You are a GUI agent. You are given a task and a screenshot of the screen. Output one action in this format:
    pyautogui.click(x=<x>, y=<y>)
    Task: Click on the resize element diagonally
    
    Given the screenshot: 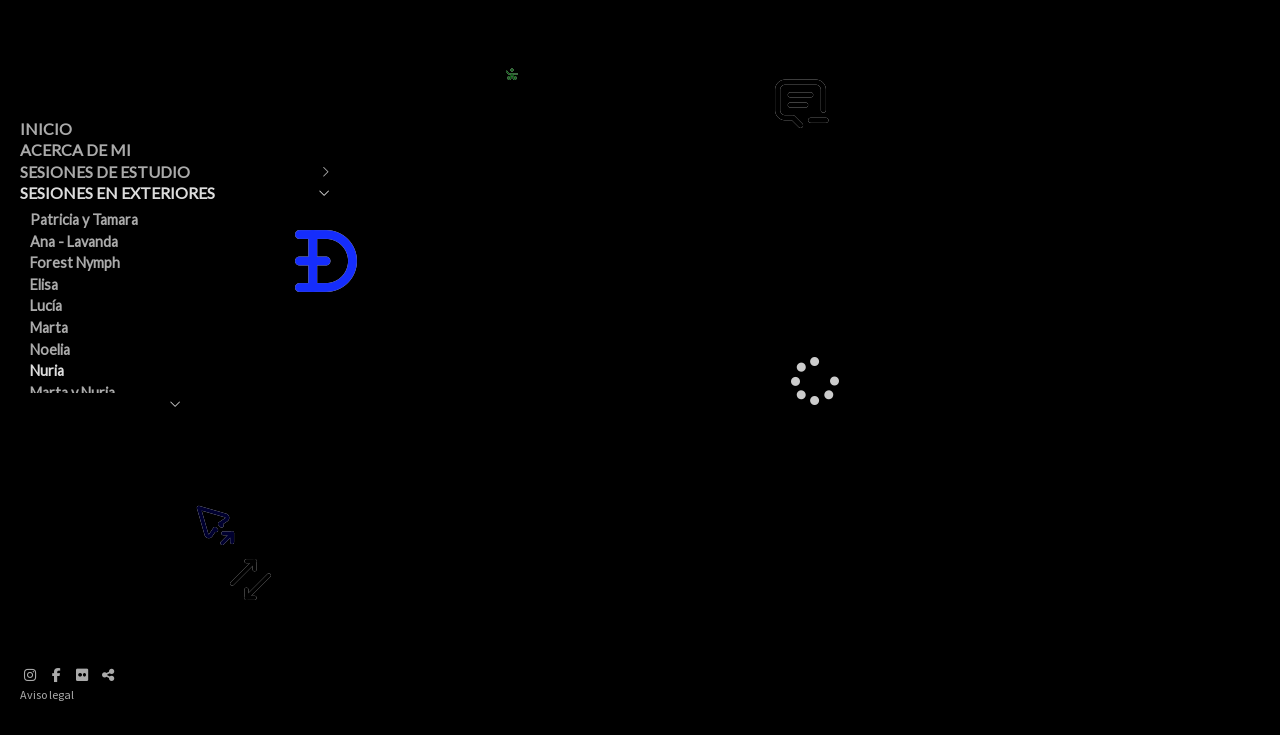 What is the action you would take?
    pyautogui.click(x=250, y=579)
    